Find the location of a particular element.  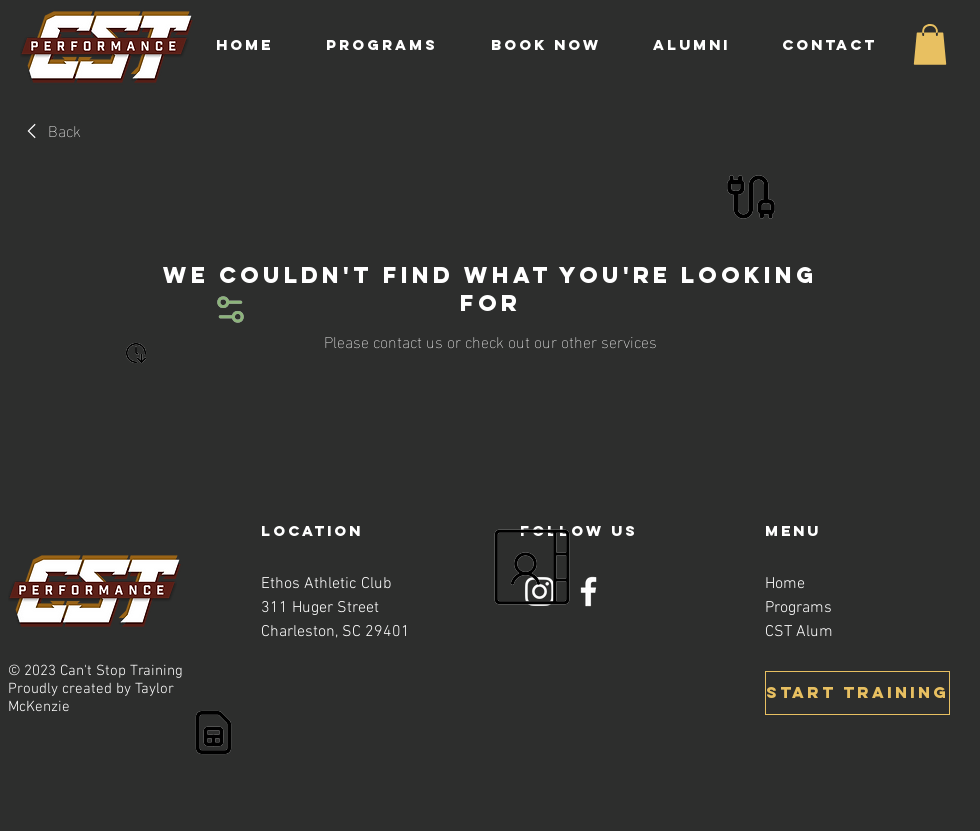

adjust settings or preferences is located at coordinates (230, 309).